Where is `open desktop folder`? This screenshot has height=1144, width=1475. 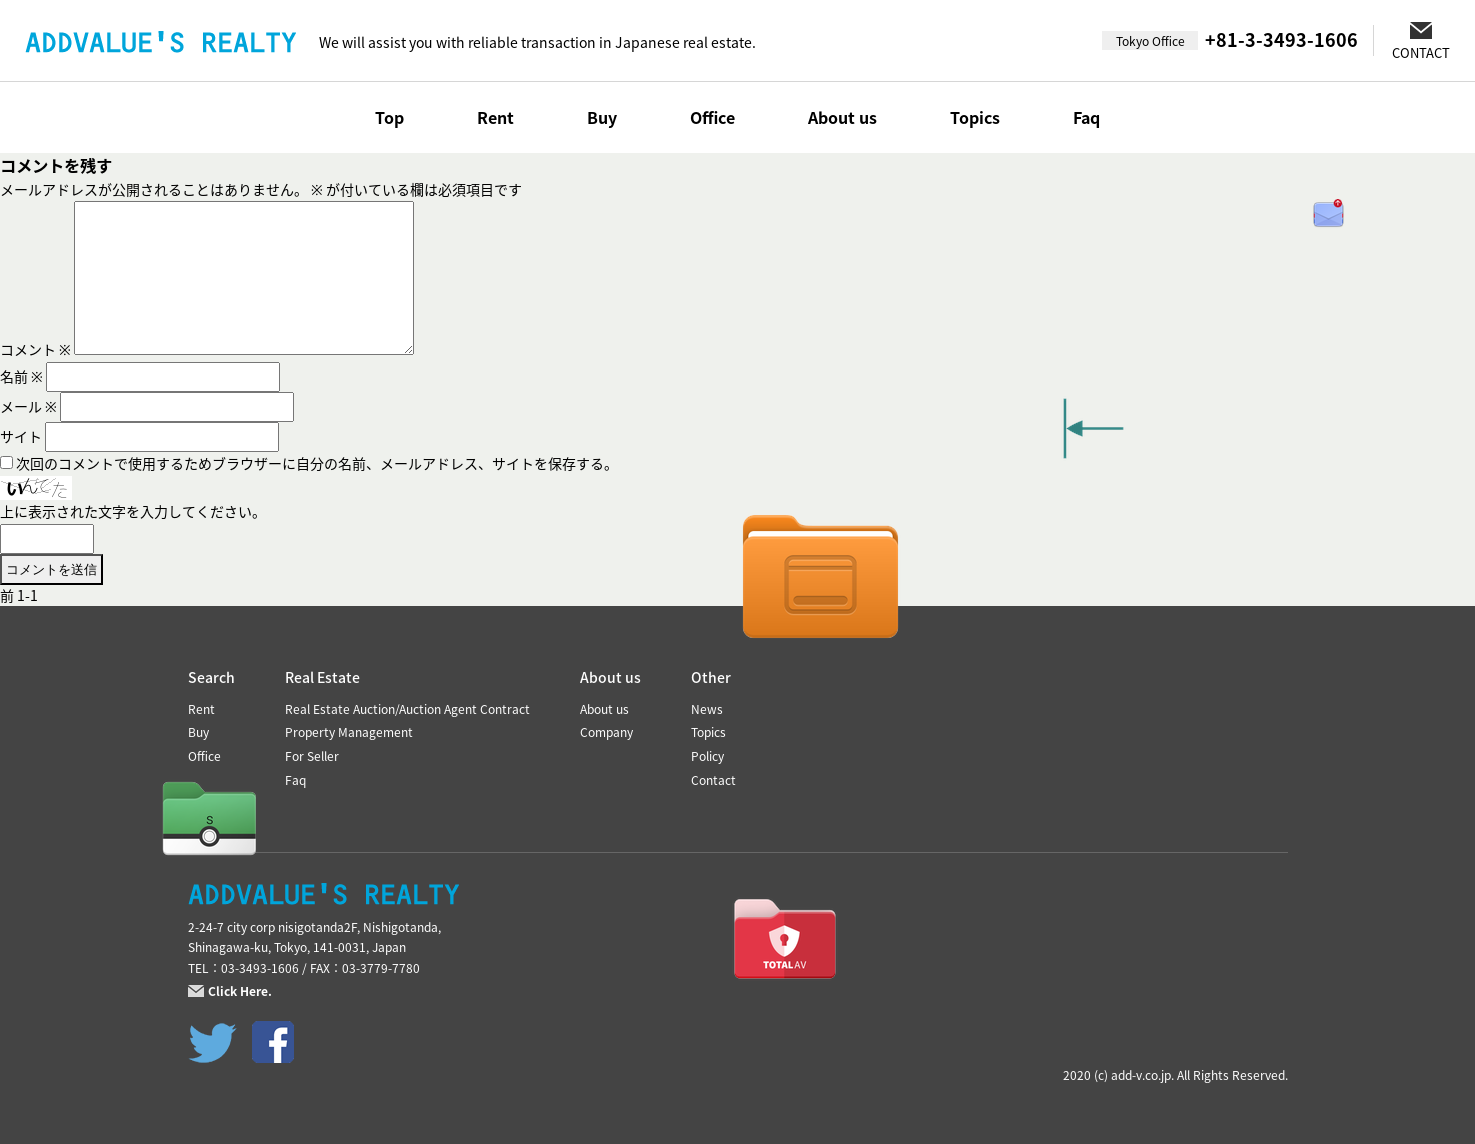
open desktop folder is located at coordinates (820, 576).